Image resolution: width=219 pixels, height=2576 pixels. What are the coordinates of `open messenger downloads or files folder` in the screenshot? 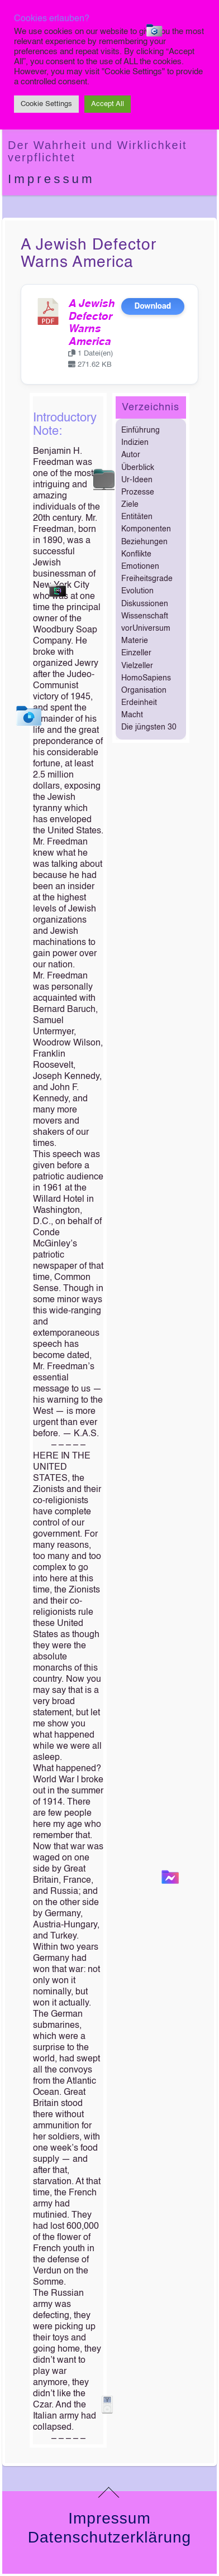 It's located at (170, 1877).